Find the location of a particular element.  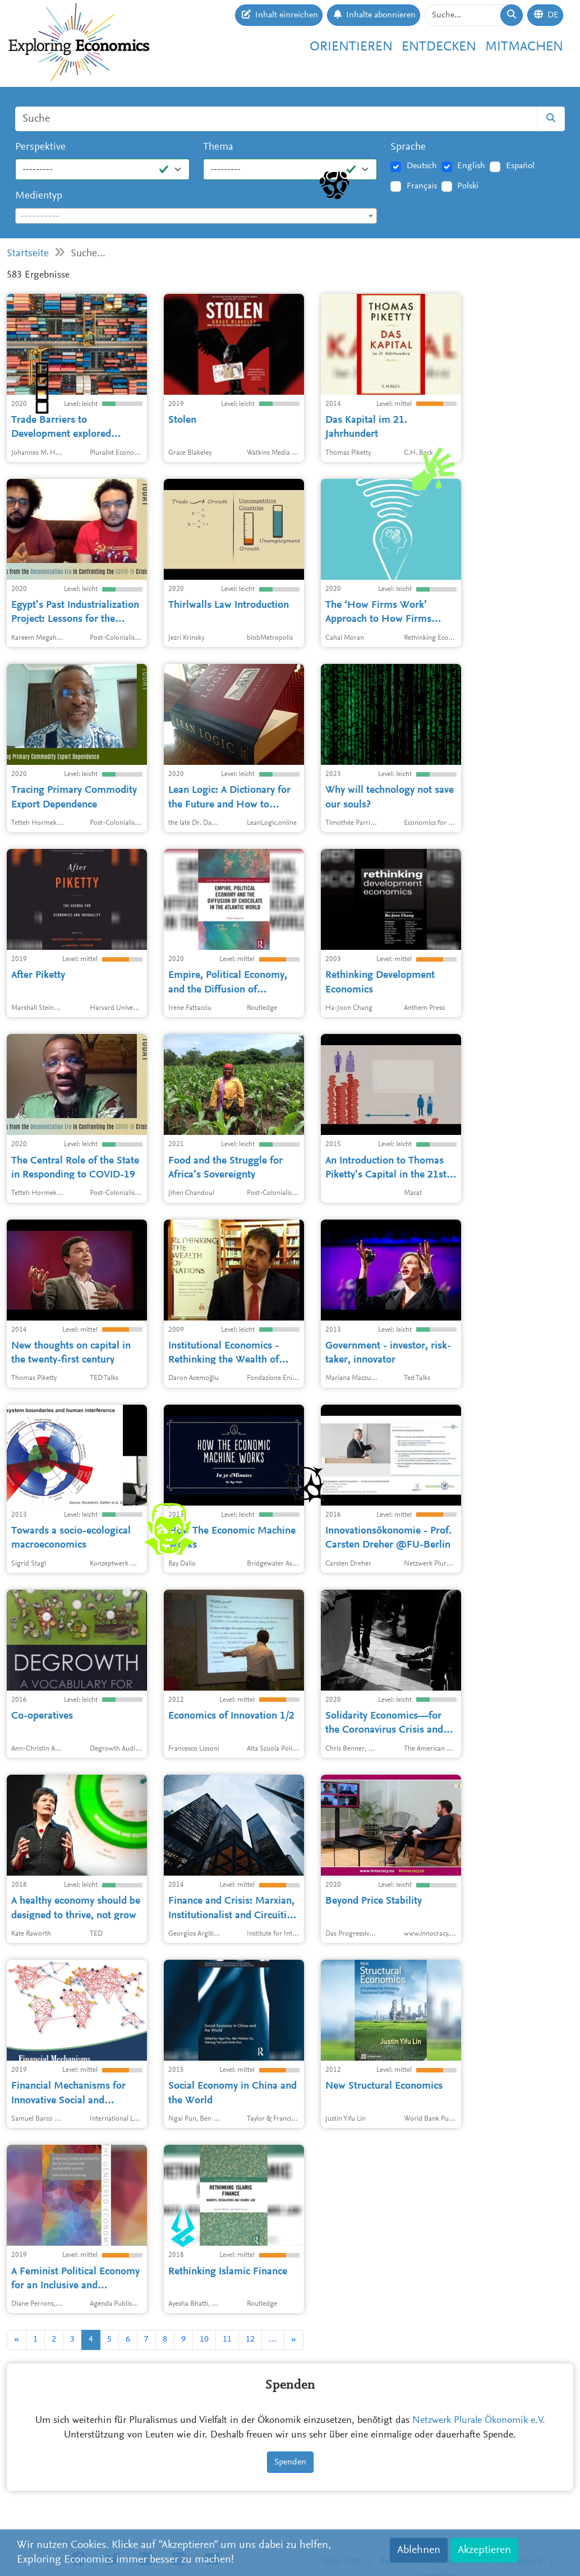

hades or underworld themed game element is located at coordinates (183, 2227).